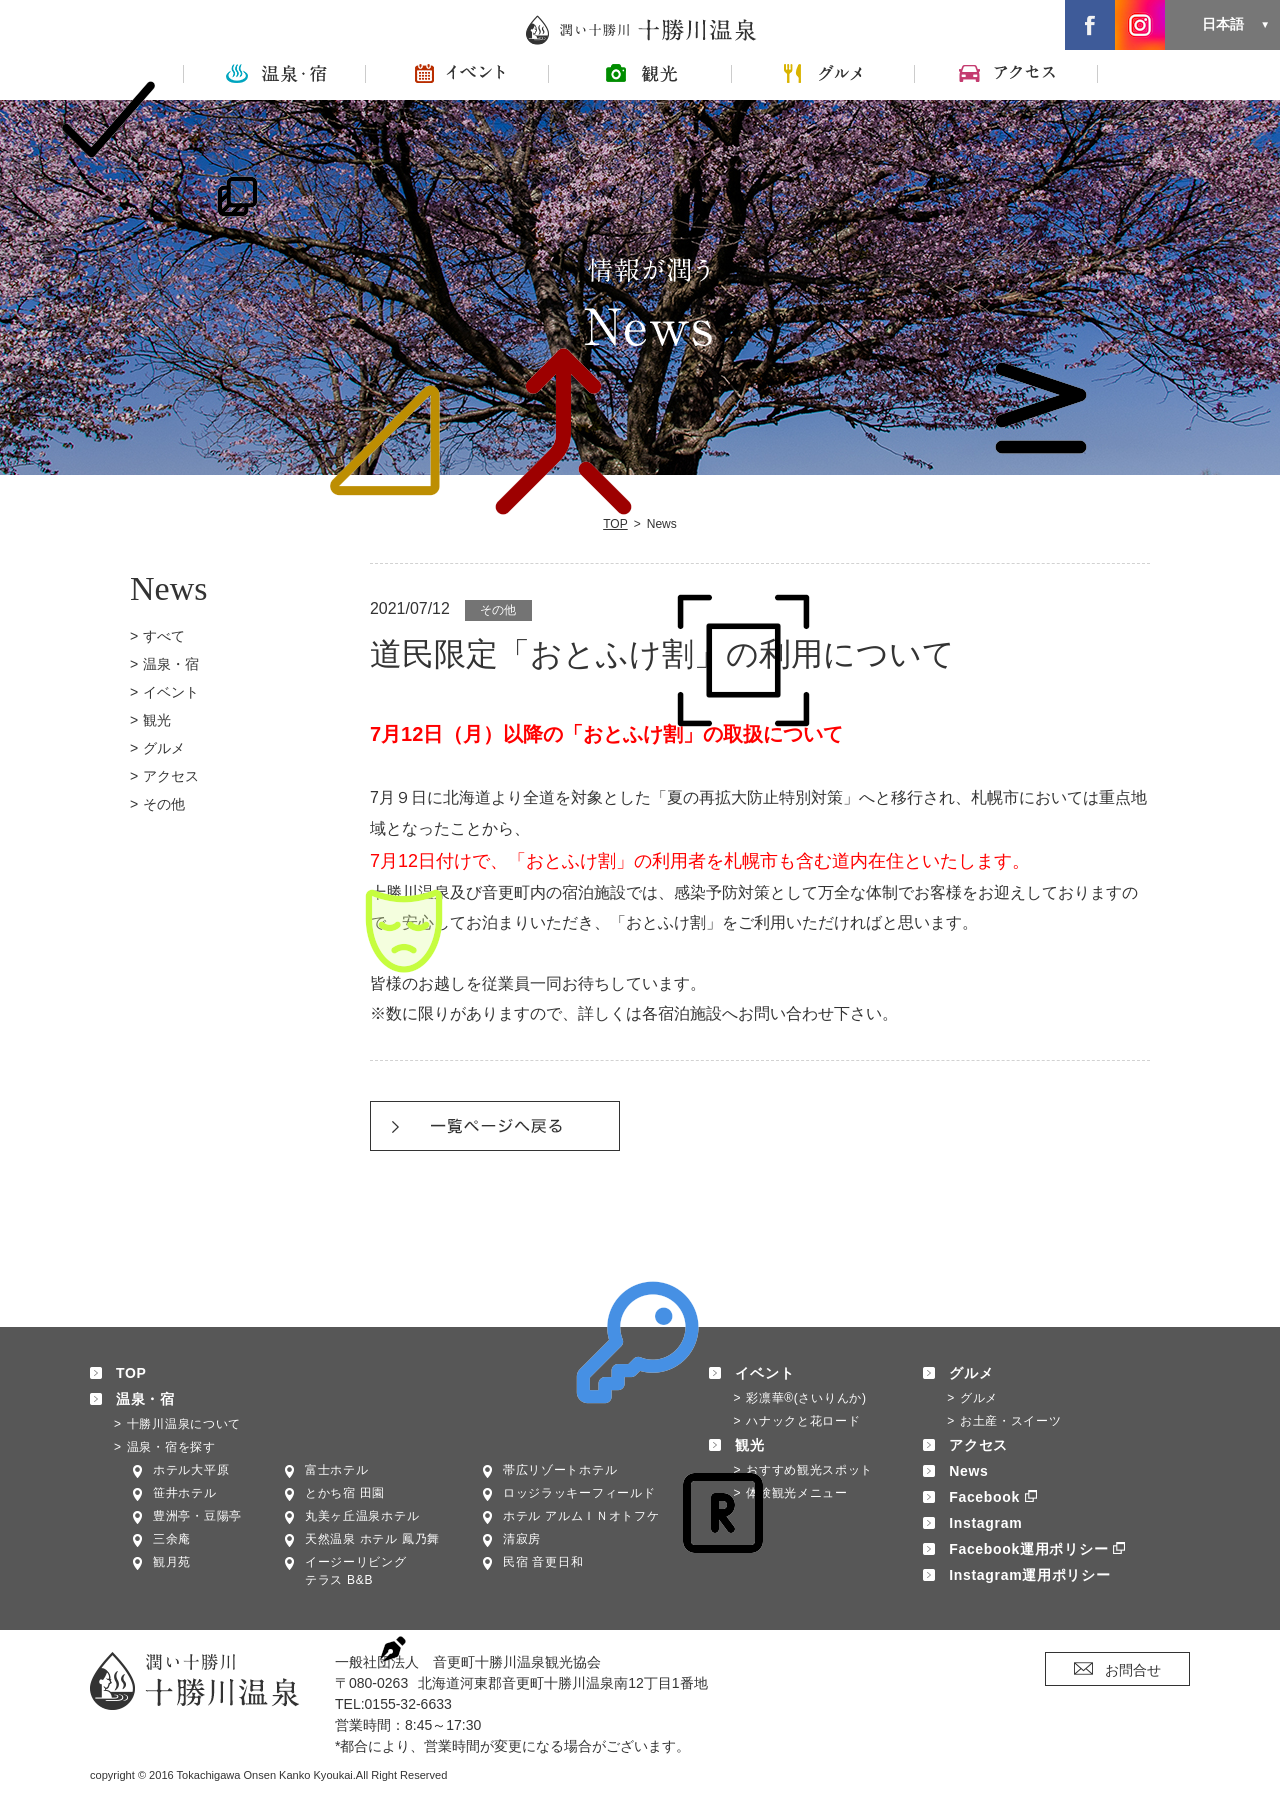  I want to click on indicates a rating or review section, so click(723, 1513).